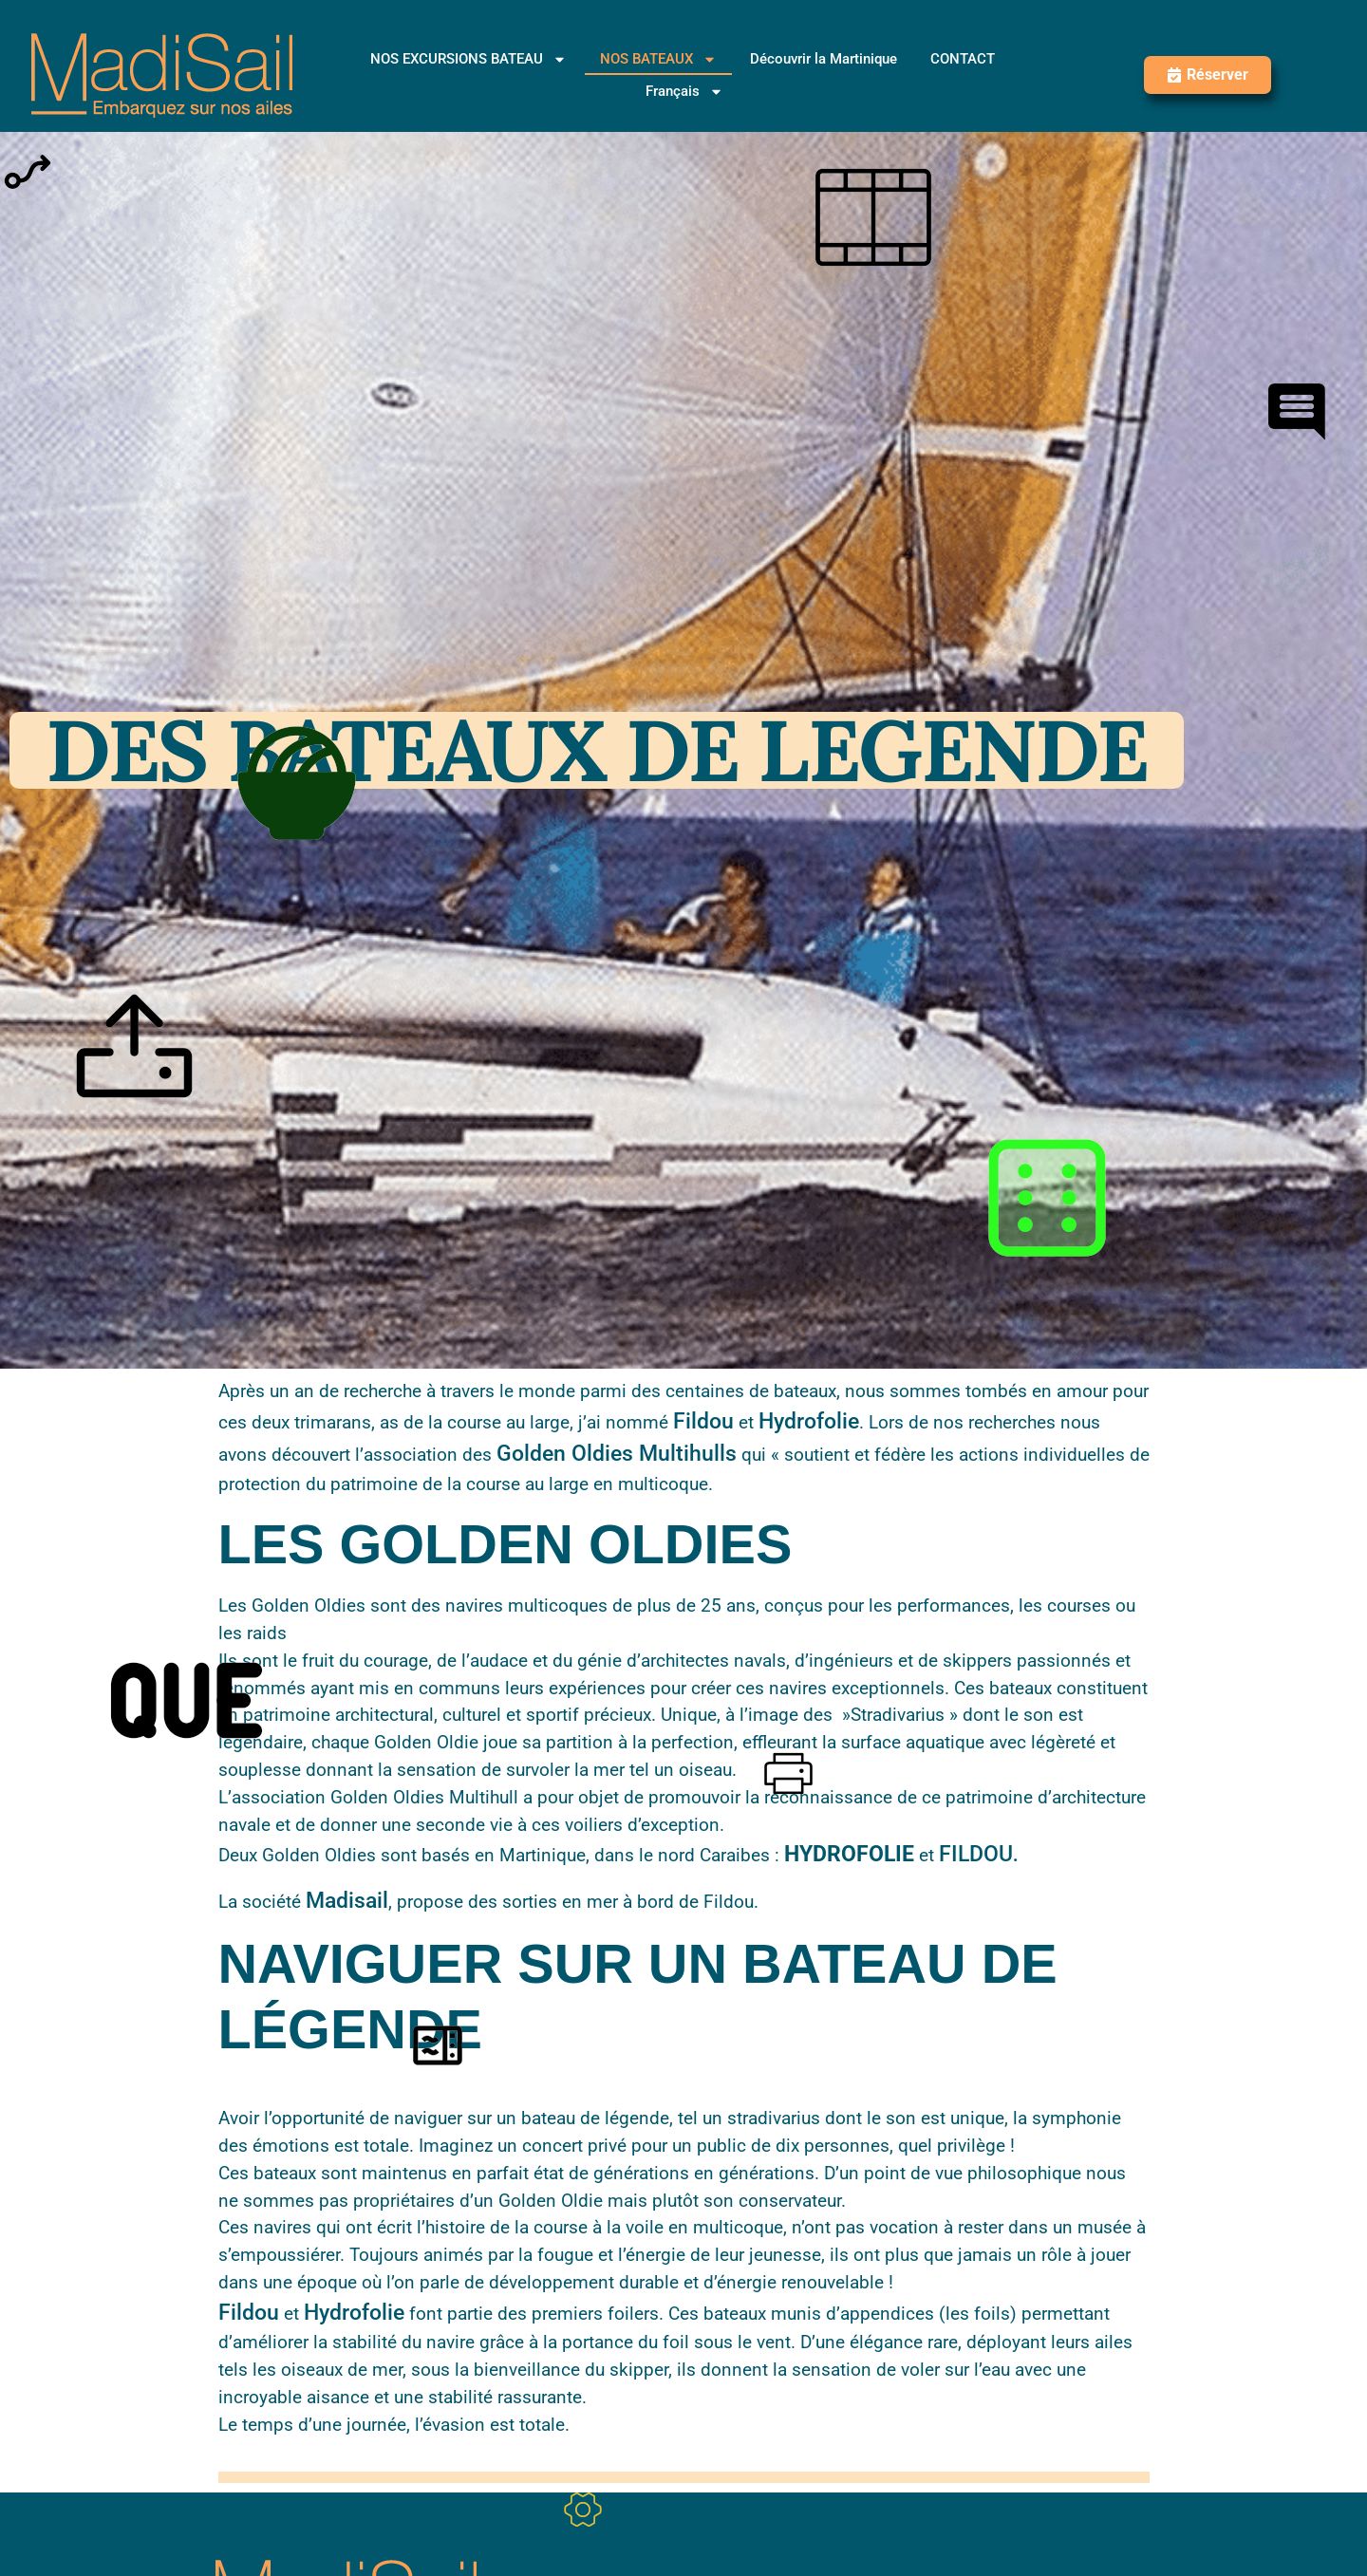  What do you see at coordinates (438, 2045) in the screenshot?
I see `access microwave controls or settings` at bounding box center [438, 2045].